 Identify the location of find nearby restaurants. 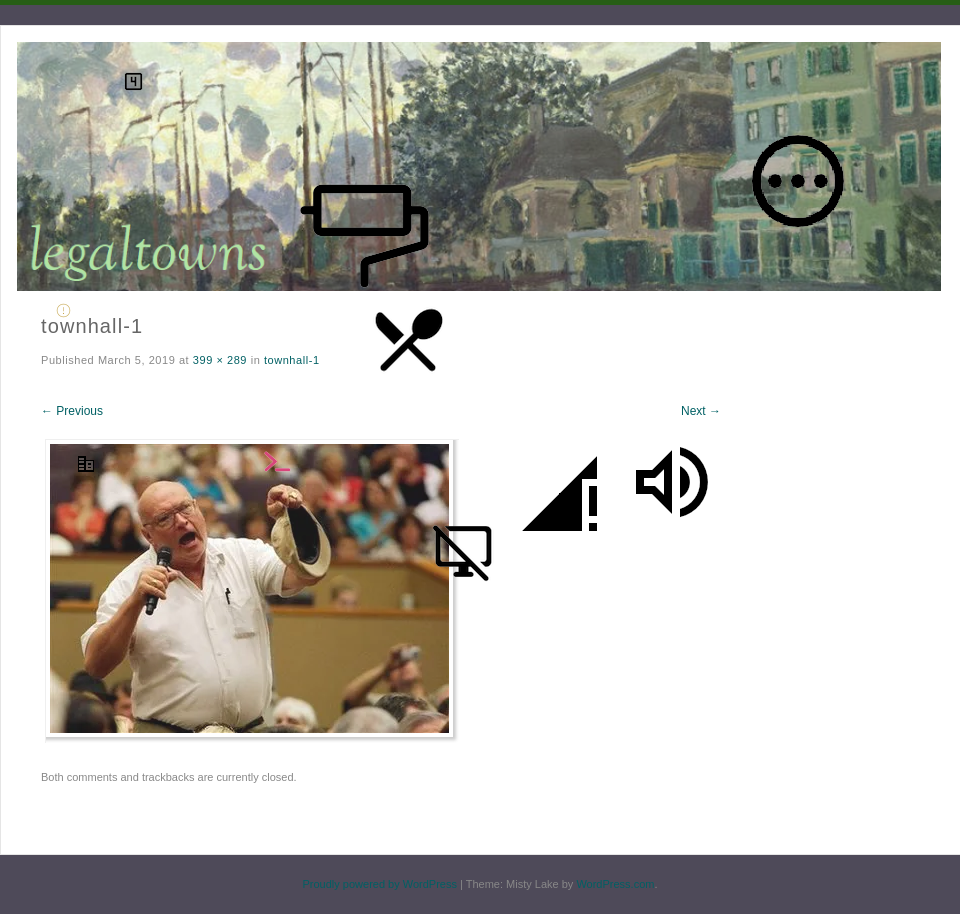
(408, 340).